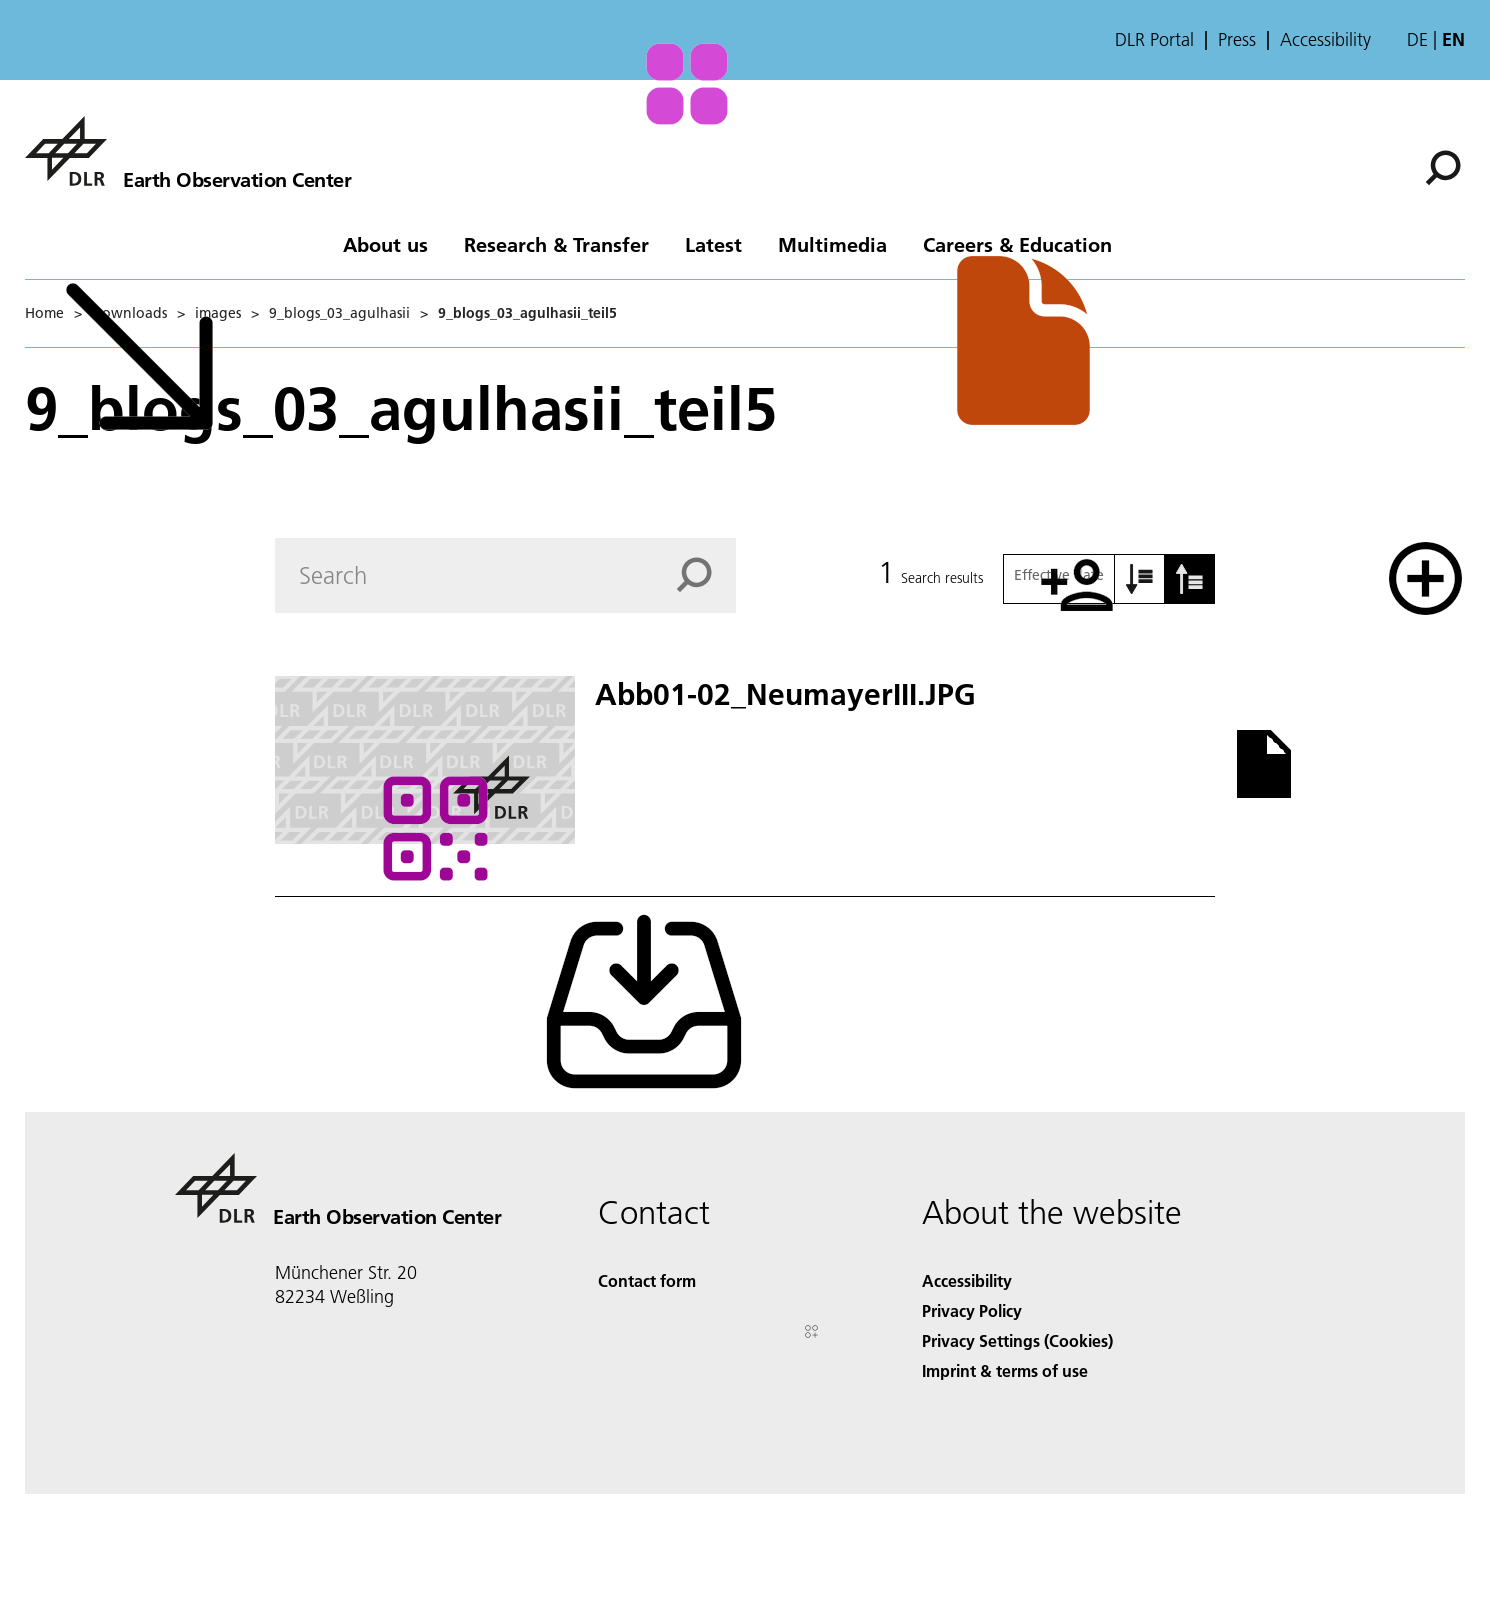  What do you see at coordinates (1264, 764) in the screenshot?
I see `insert or upload a file` at bounding box center [1264, 764].